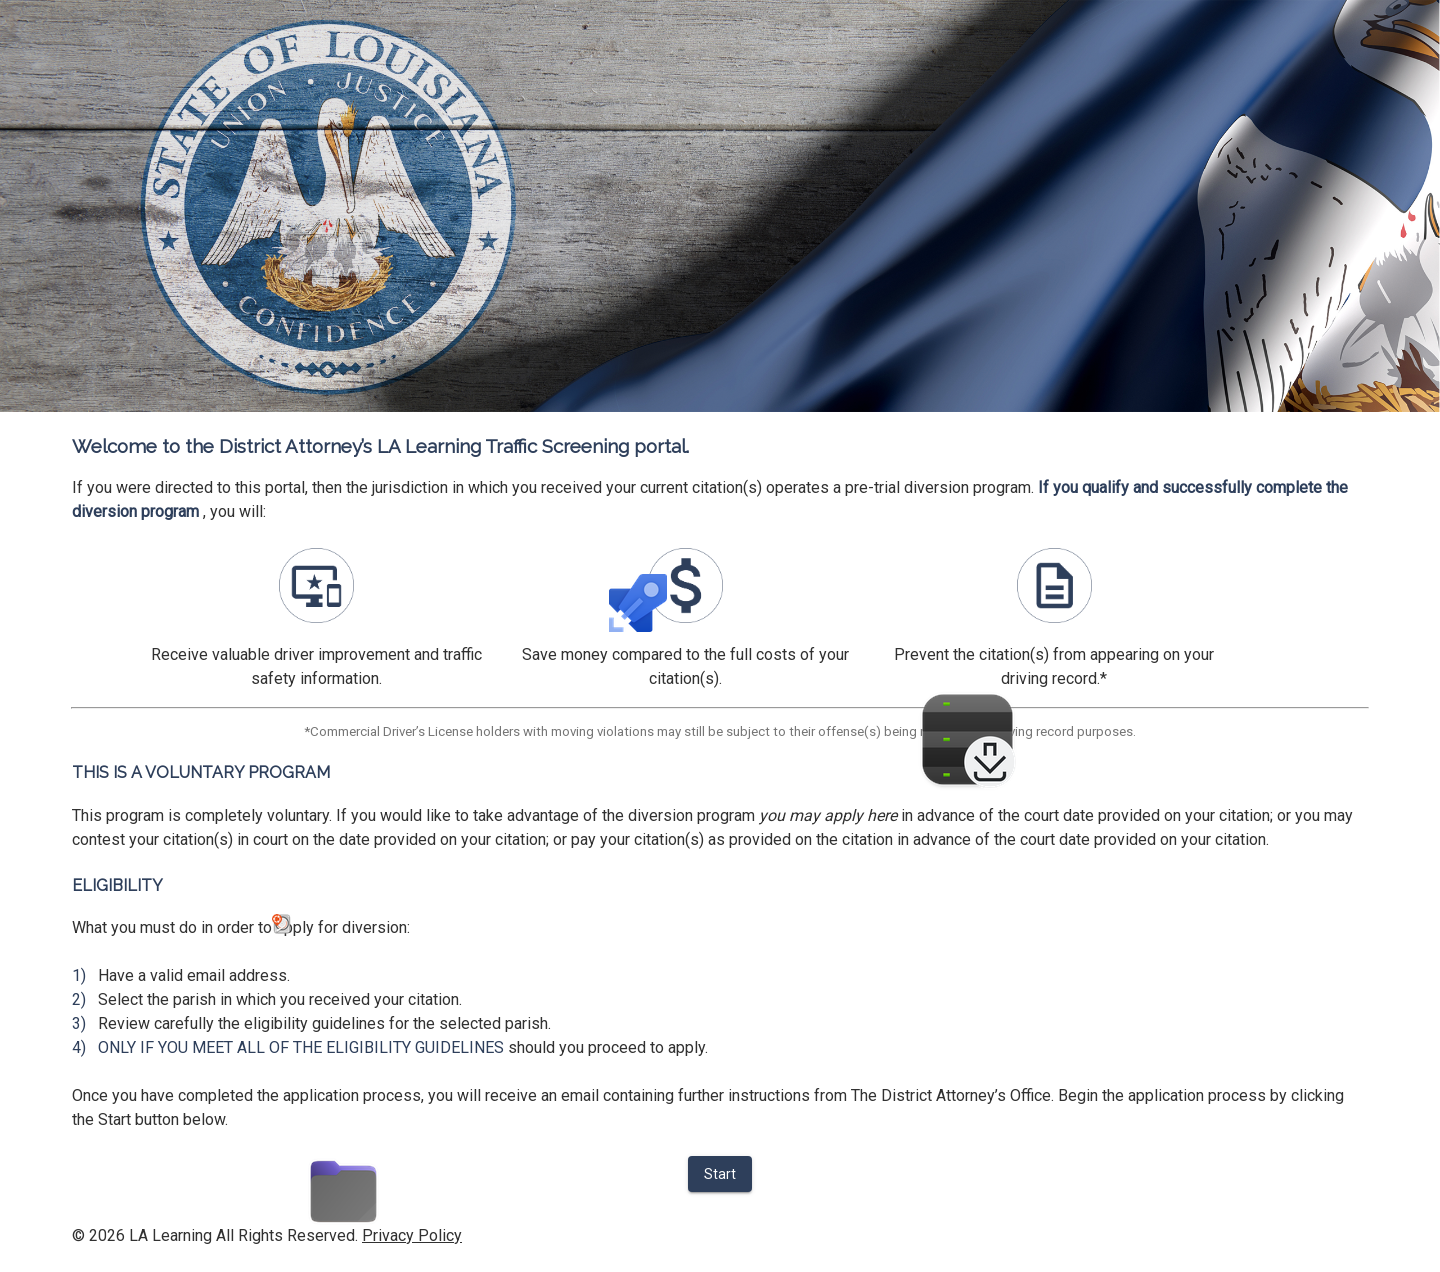  I want to click on launch the pipelines app, so click(638, 603).